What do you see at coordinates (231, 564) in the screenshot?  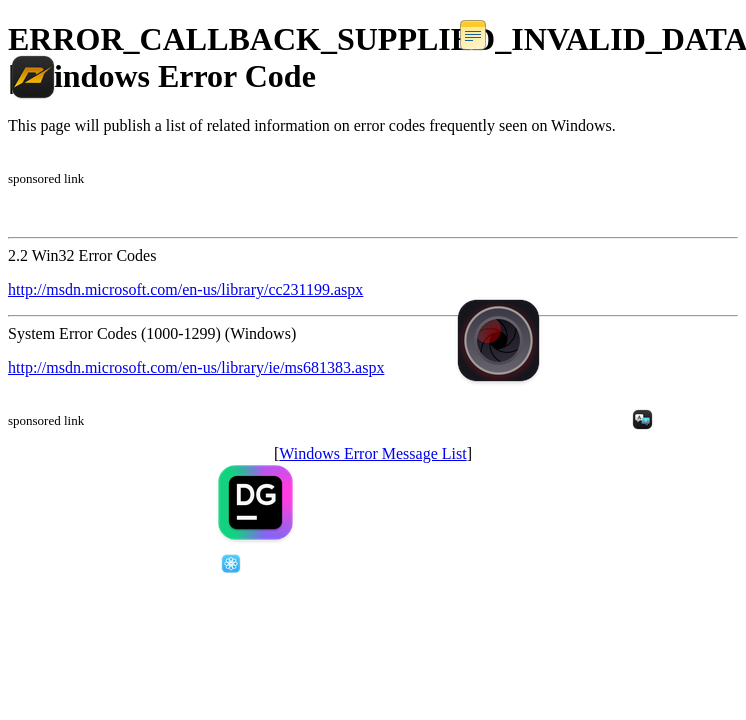 I see `open graphics application settings` at bounding box center [231, 564].